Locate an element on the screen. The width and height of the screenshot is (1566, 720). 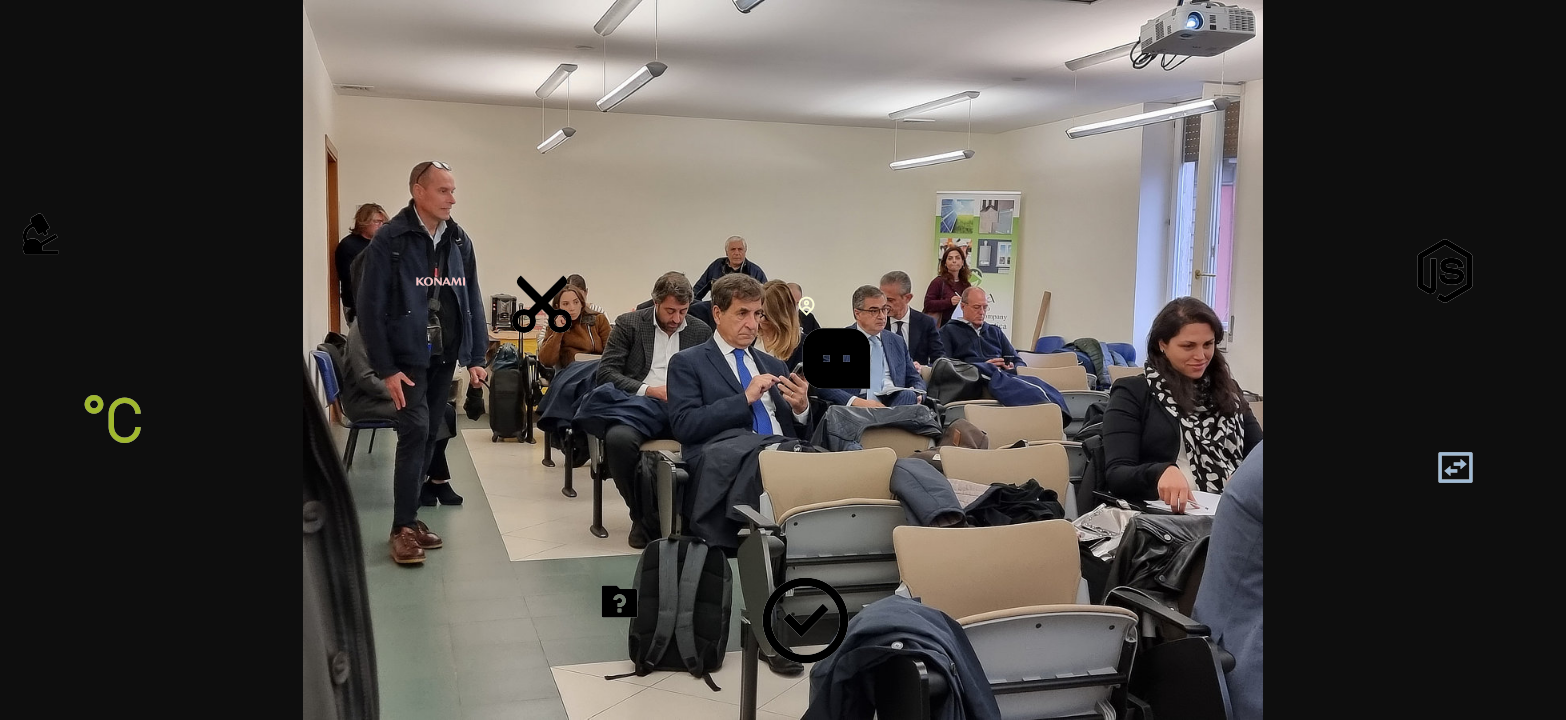
open messaging or chat app is located at coordinates (836, 358).